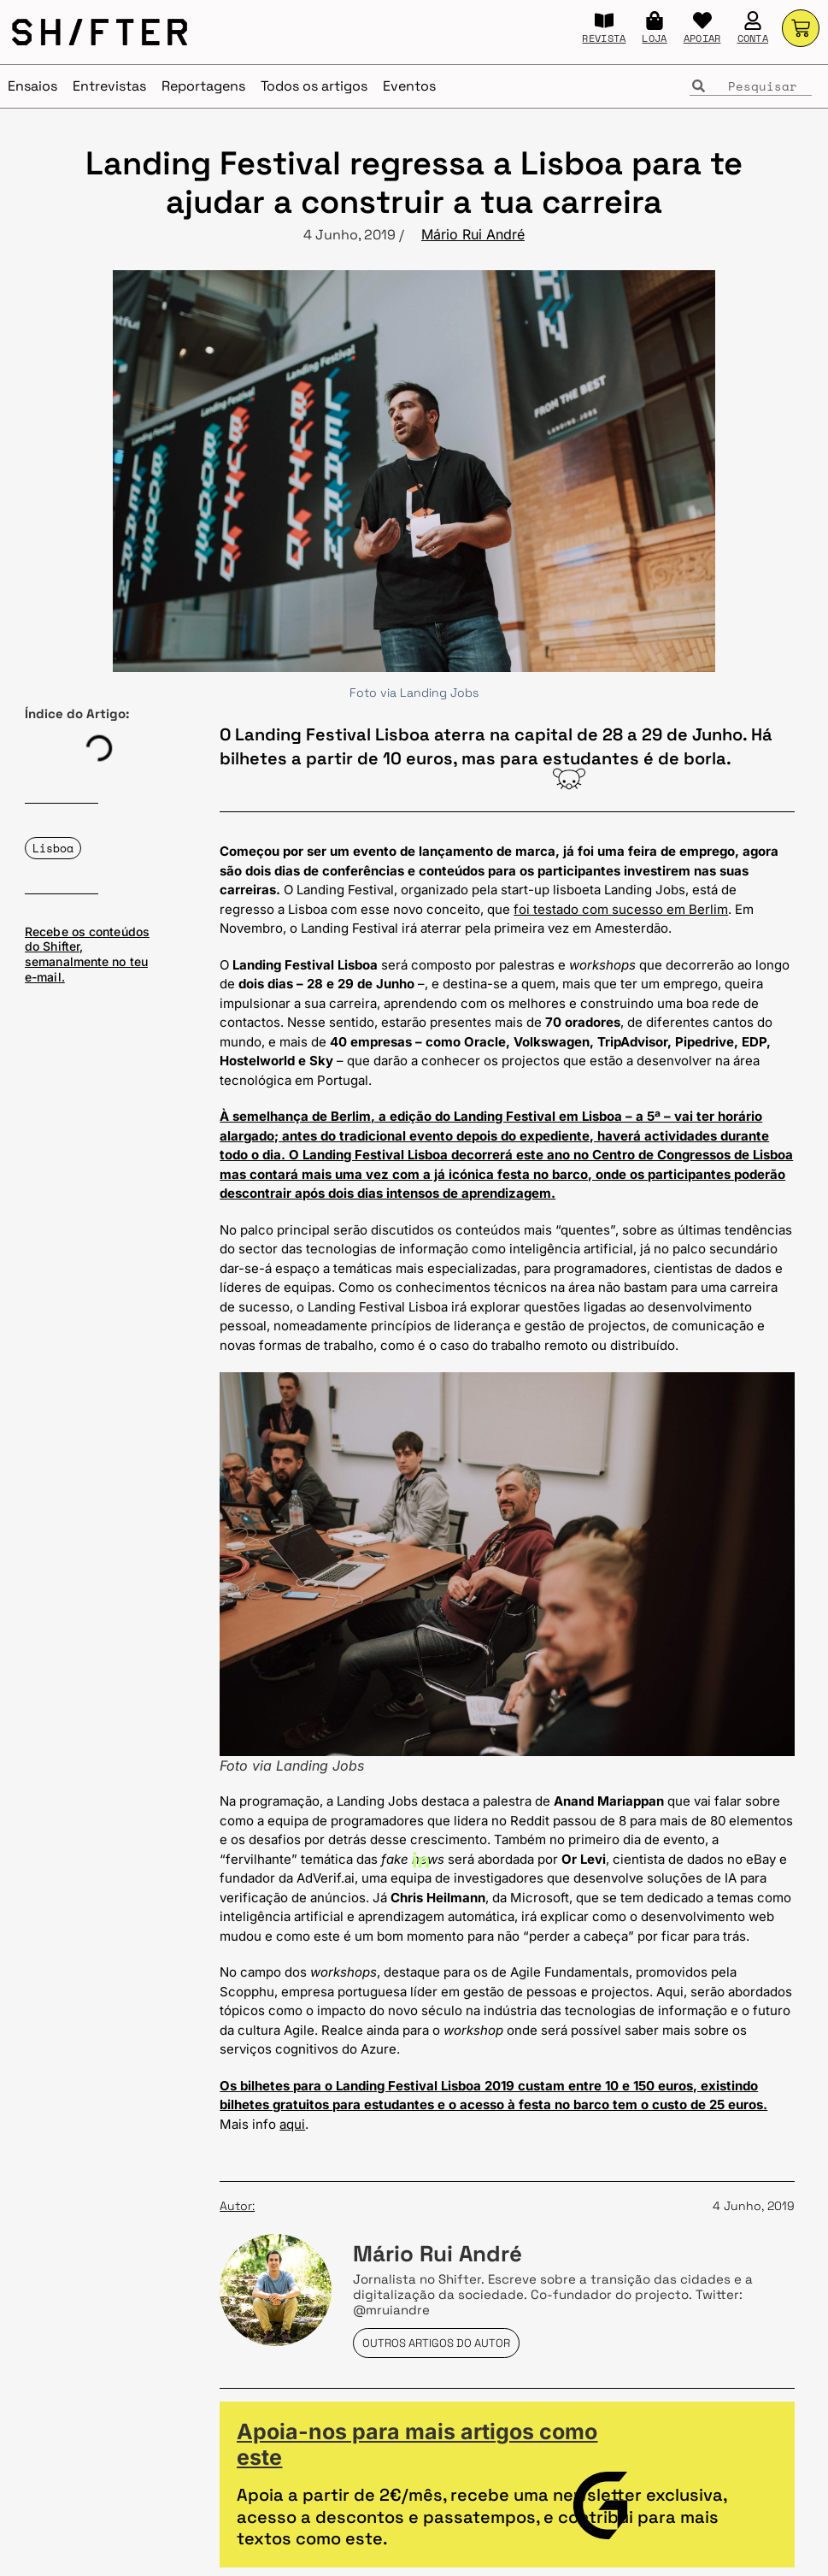  Describe the element at coordinates (569, 779) in the screenshot. I see `open the Lemmy app` at that location.